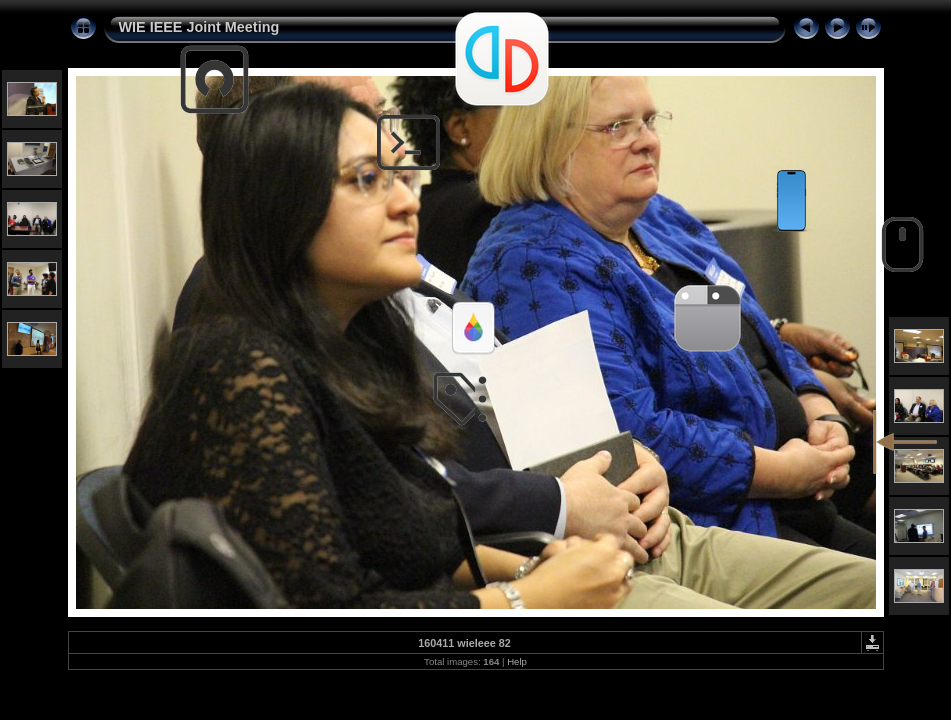  I want to click on view or manage music tags, so click(460, 399).